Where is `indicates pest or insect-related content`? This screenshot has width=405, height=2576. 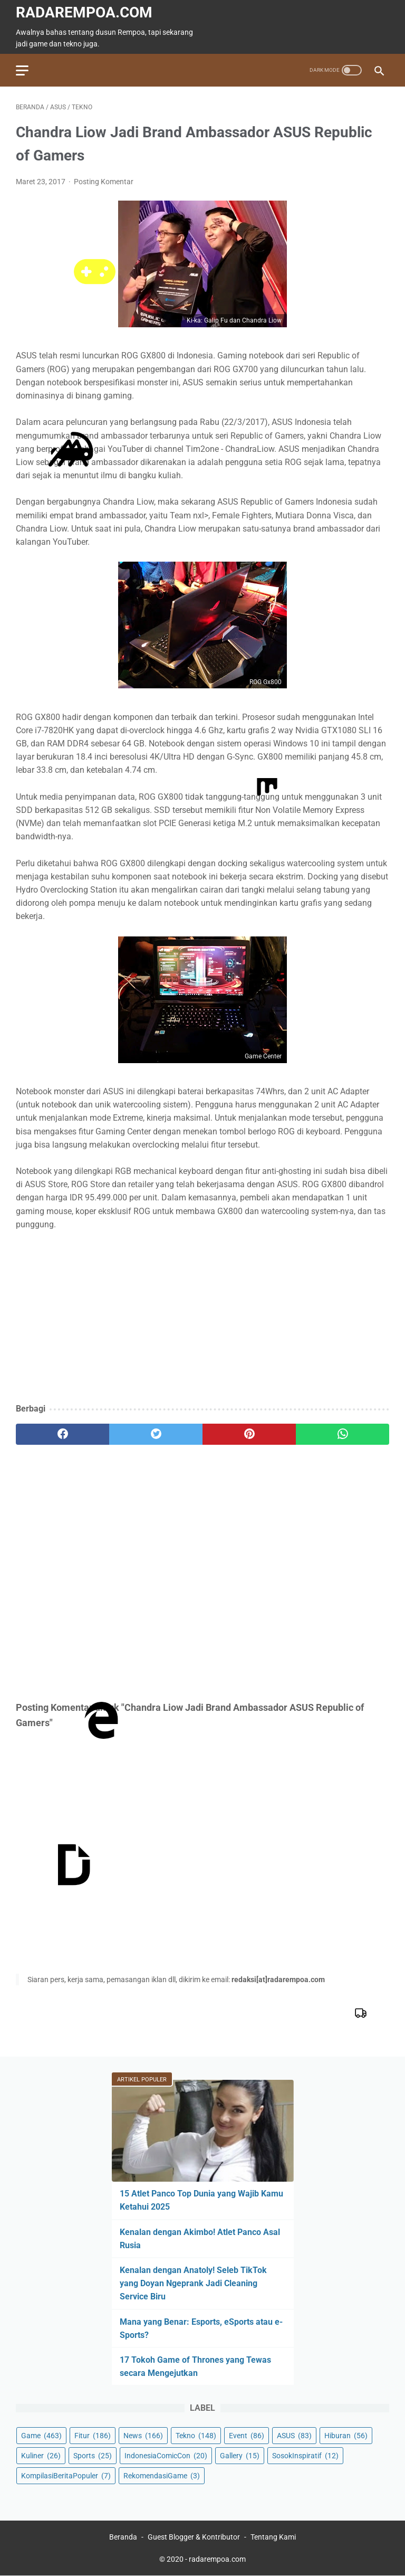
indicates pest or insect-related content is located at coordinates (71, 449).